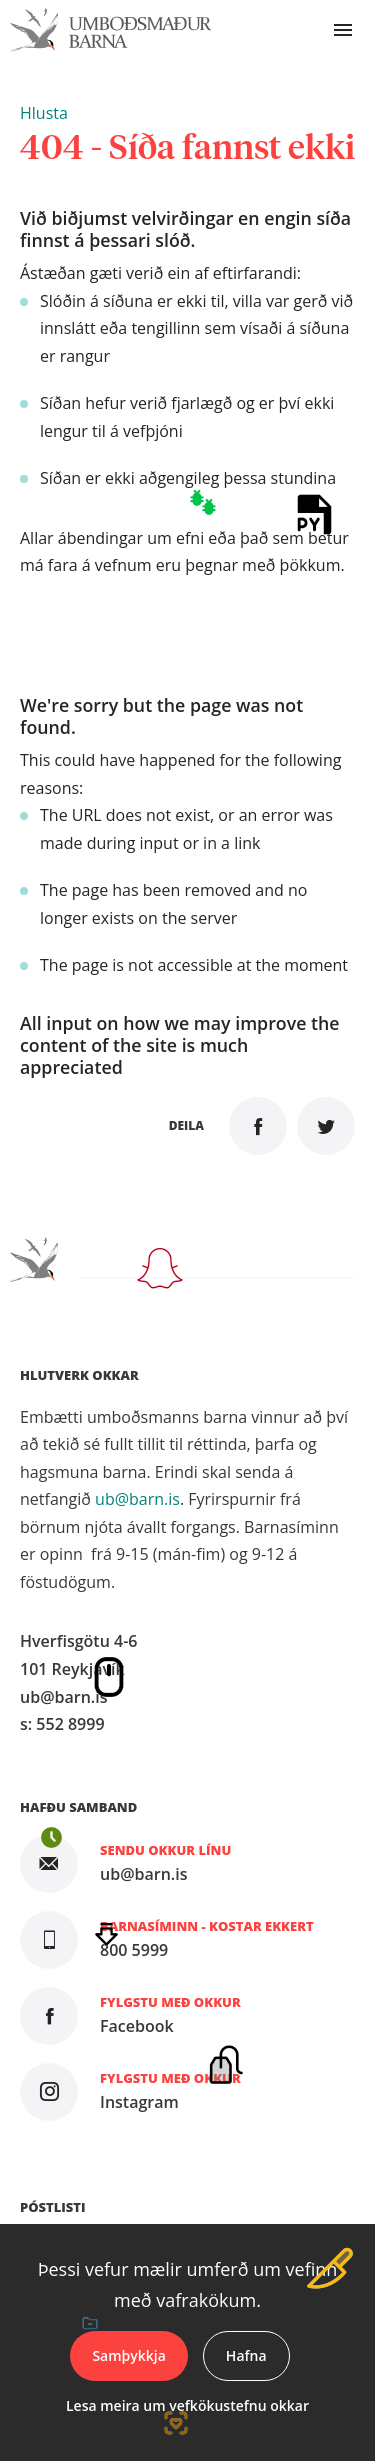  Describe the element at coordinates (90, 2323) in the screenshot. I see `remove a folder` at that location.